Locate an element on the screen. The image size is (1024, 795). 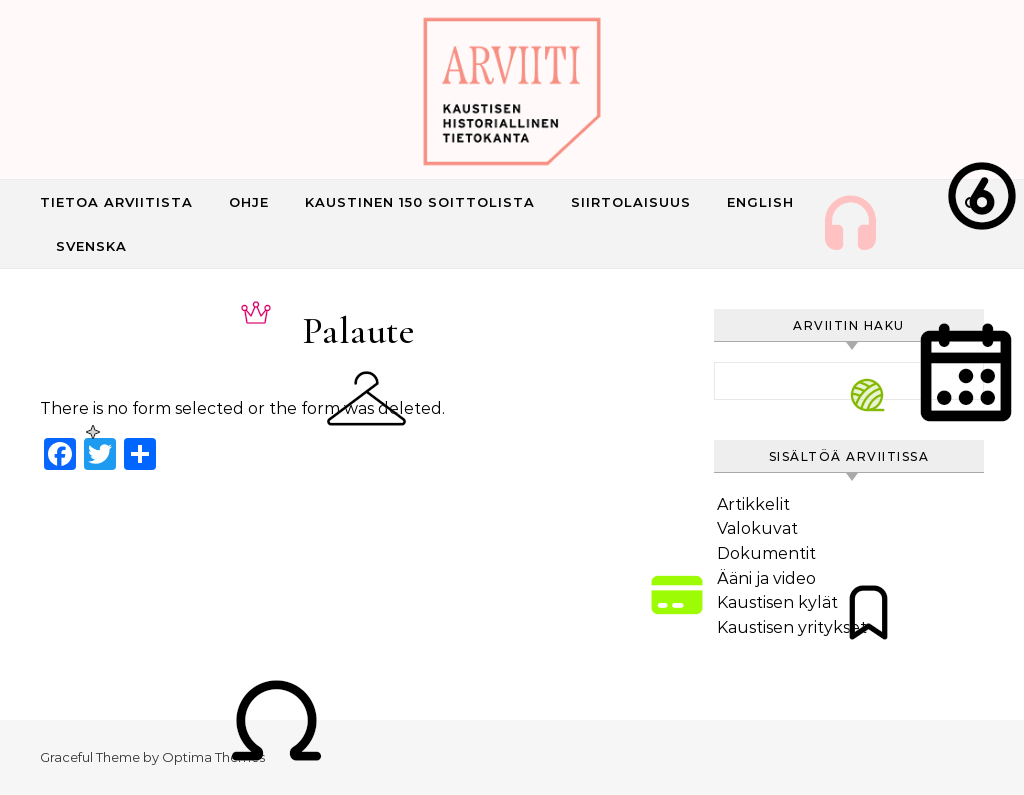
indicates step six in a numbered sequence is located at coordinates (982, 196).